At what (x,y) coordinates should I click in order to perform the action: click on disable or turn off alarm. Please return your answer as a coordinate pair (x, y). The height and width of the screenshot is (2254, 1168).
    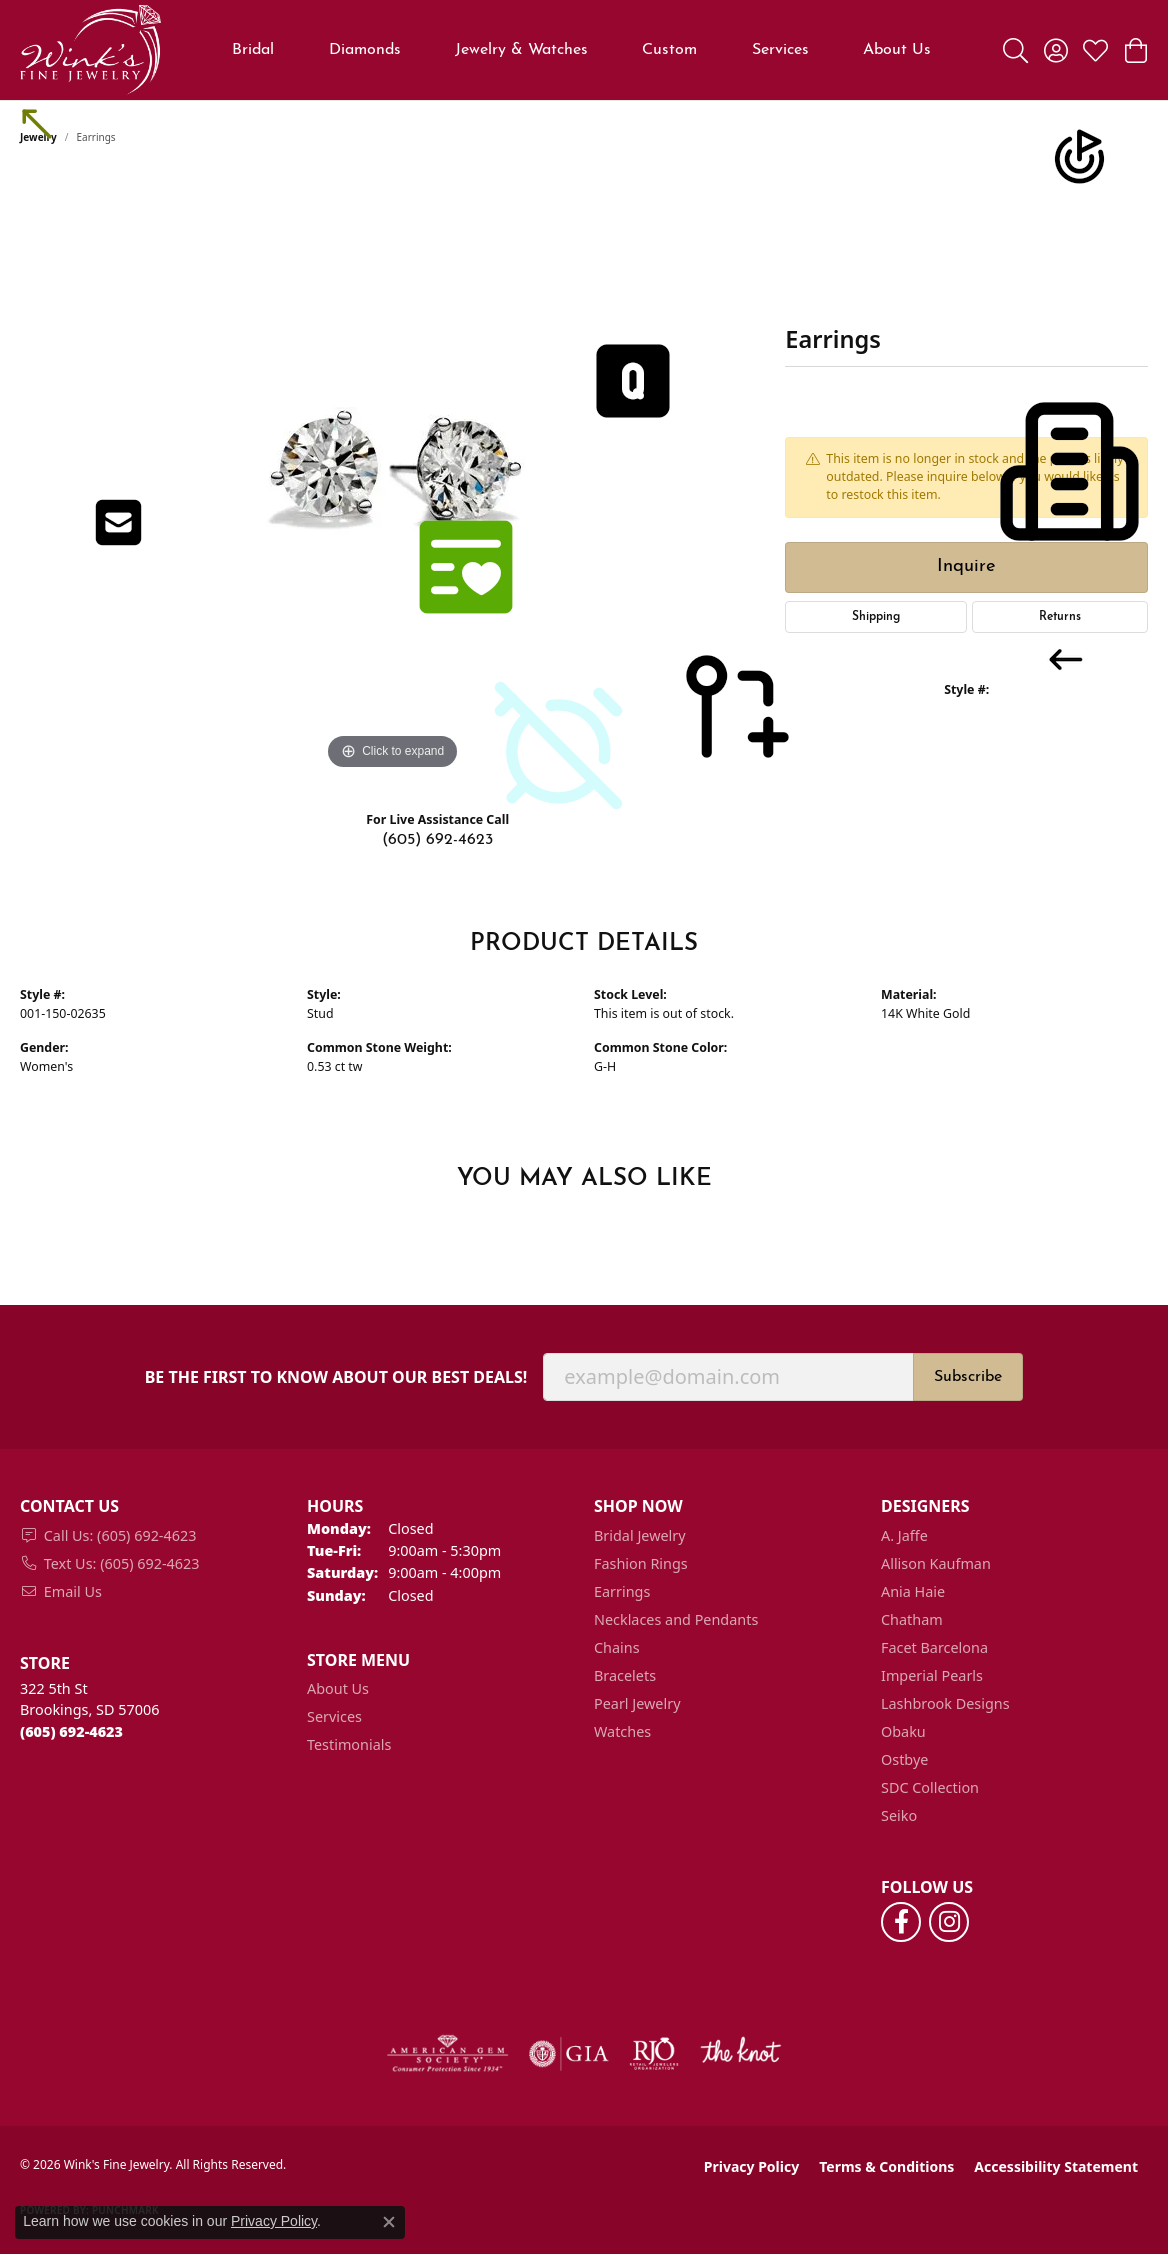
    Looking at the image, I should click on (558, 745).